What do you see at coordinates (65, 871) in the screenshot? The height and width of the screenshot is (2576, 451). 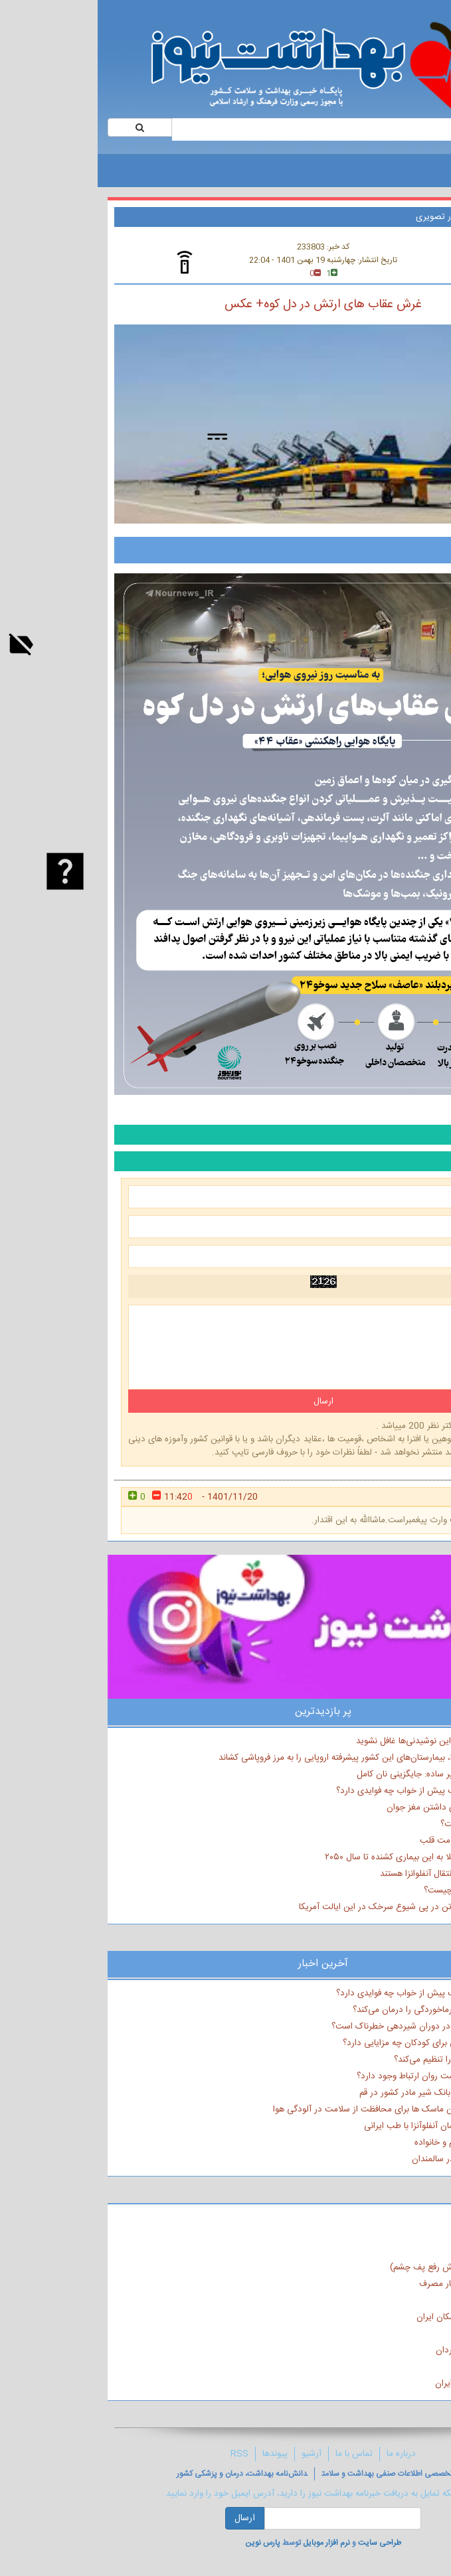 I see `access help center or support resources` at bounding box center [65, 871].